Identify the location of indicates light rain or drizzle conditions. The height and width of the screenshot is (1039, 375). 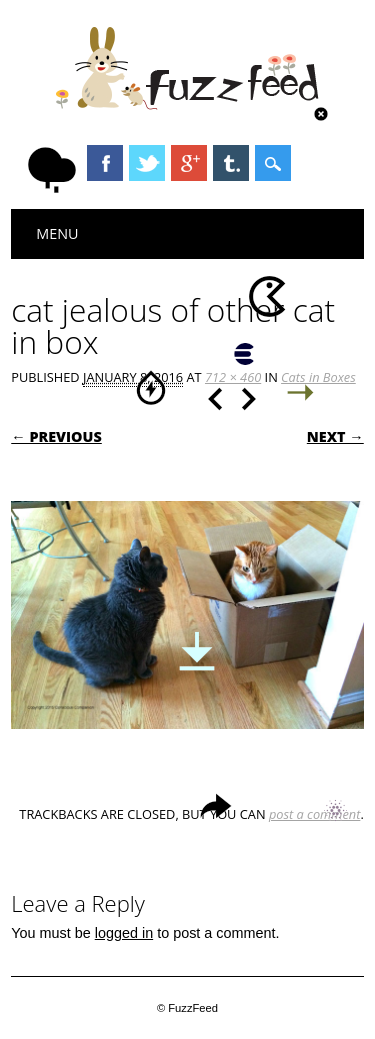
(52, 169).